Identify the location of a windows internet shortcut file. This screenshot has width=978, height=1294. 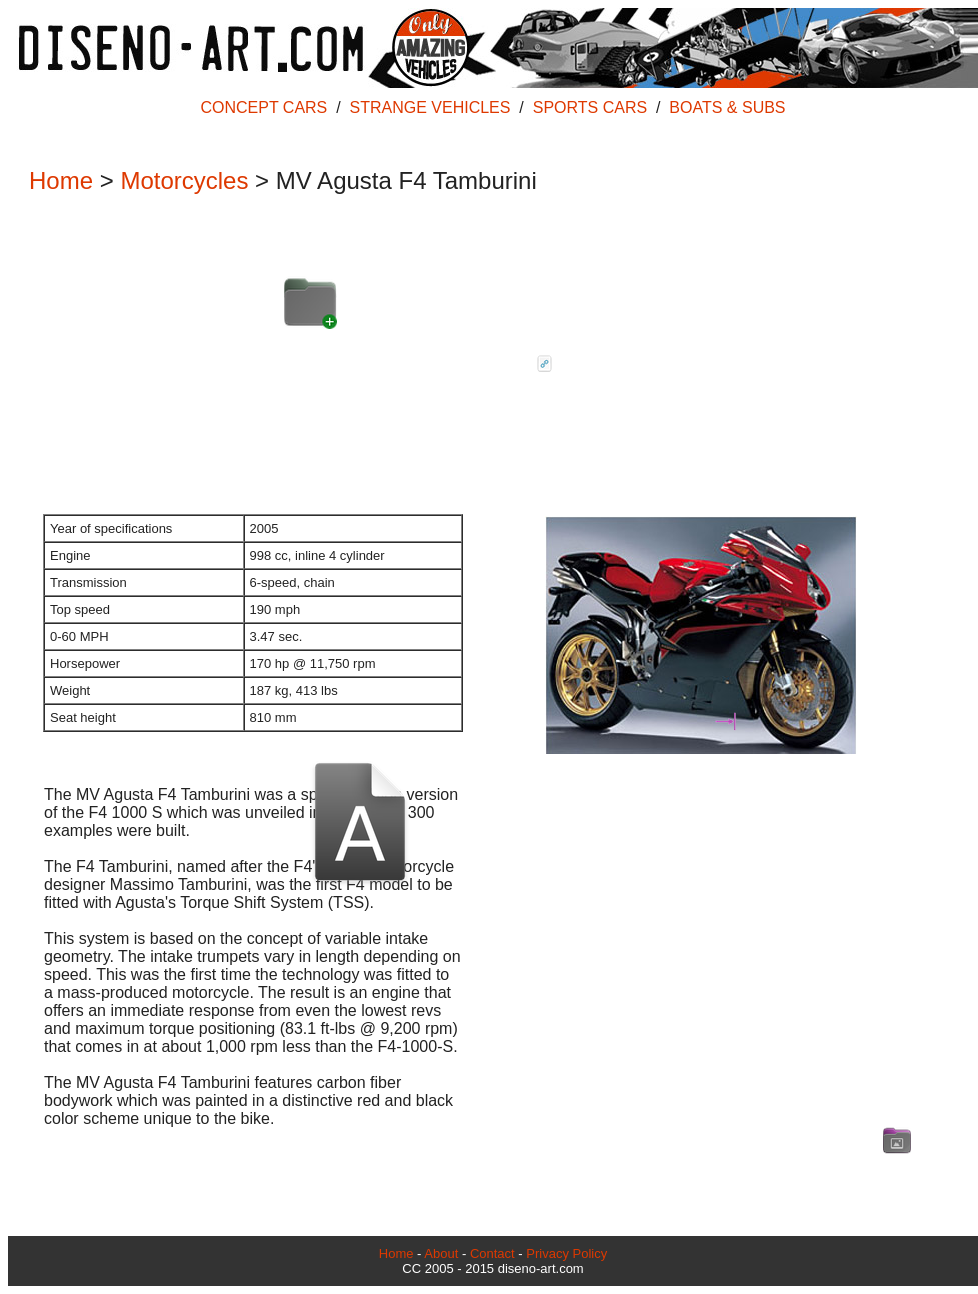
(544, 363).